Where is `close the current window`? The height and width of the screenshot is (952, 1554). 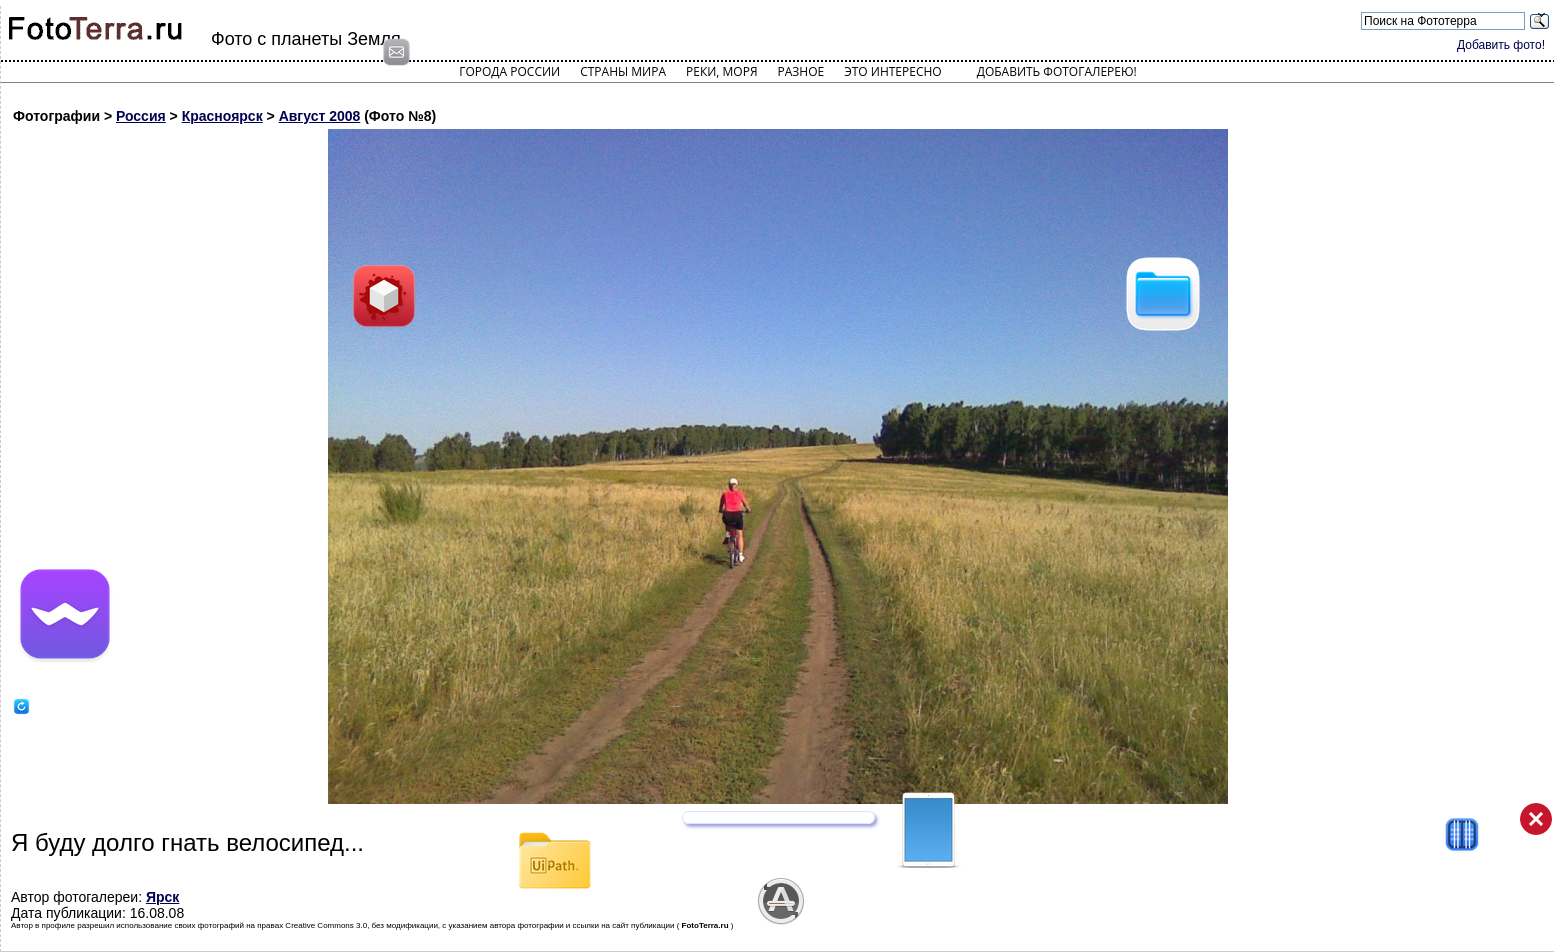
close the current window is located at coordinates (1536, 819).